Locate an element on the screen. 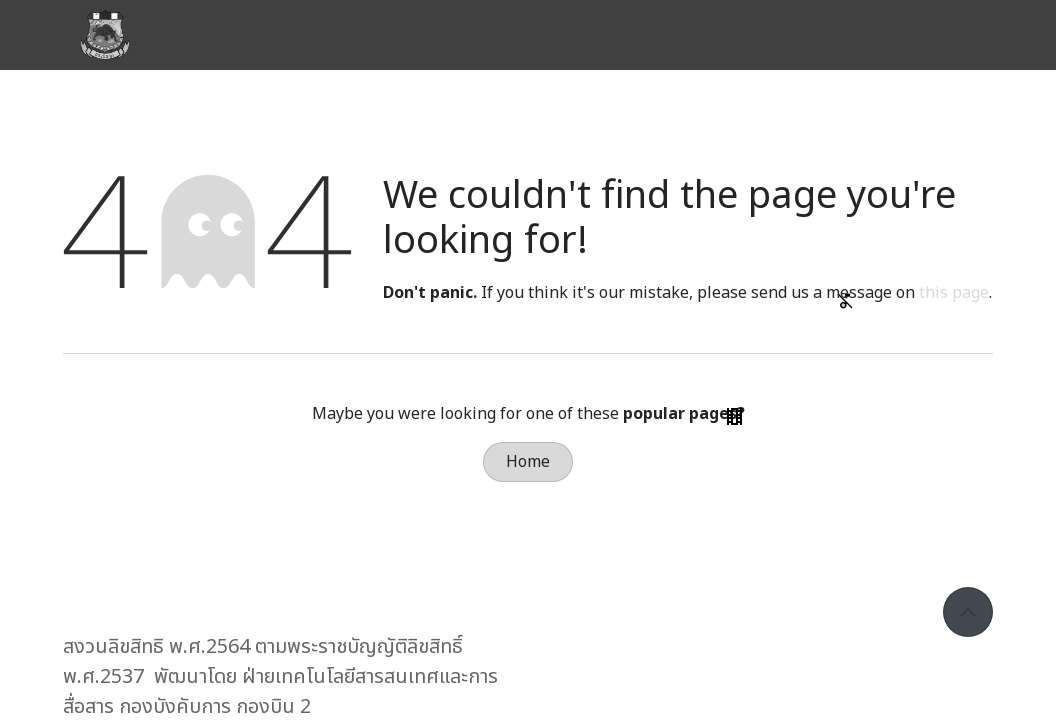 This screenshot has height=720, width=1056. mute or disable music playback is located at coordinates (845, 301).